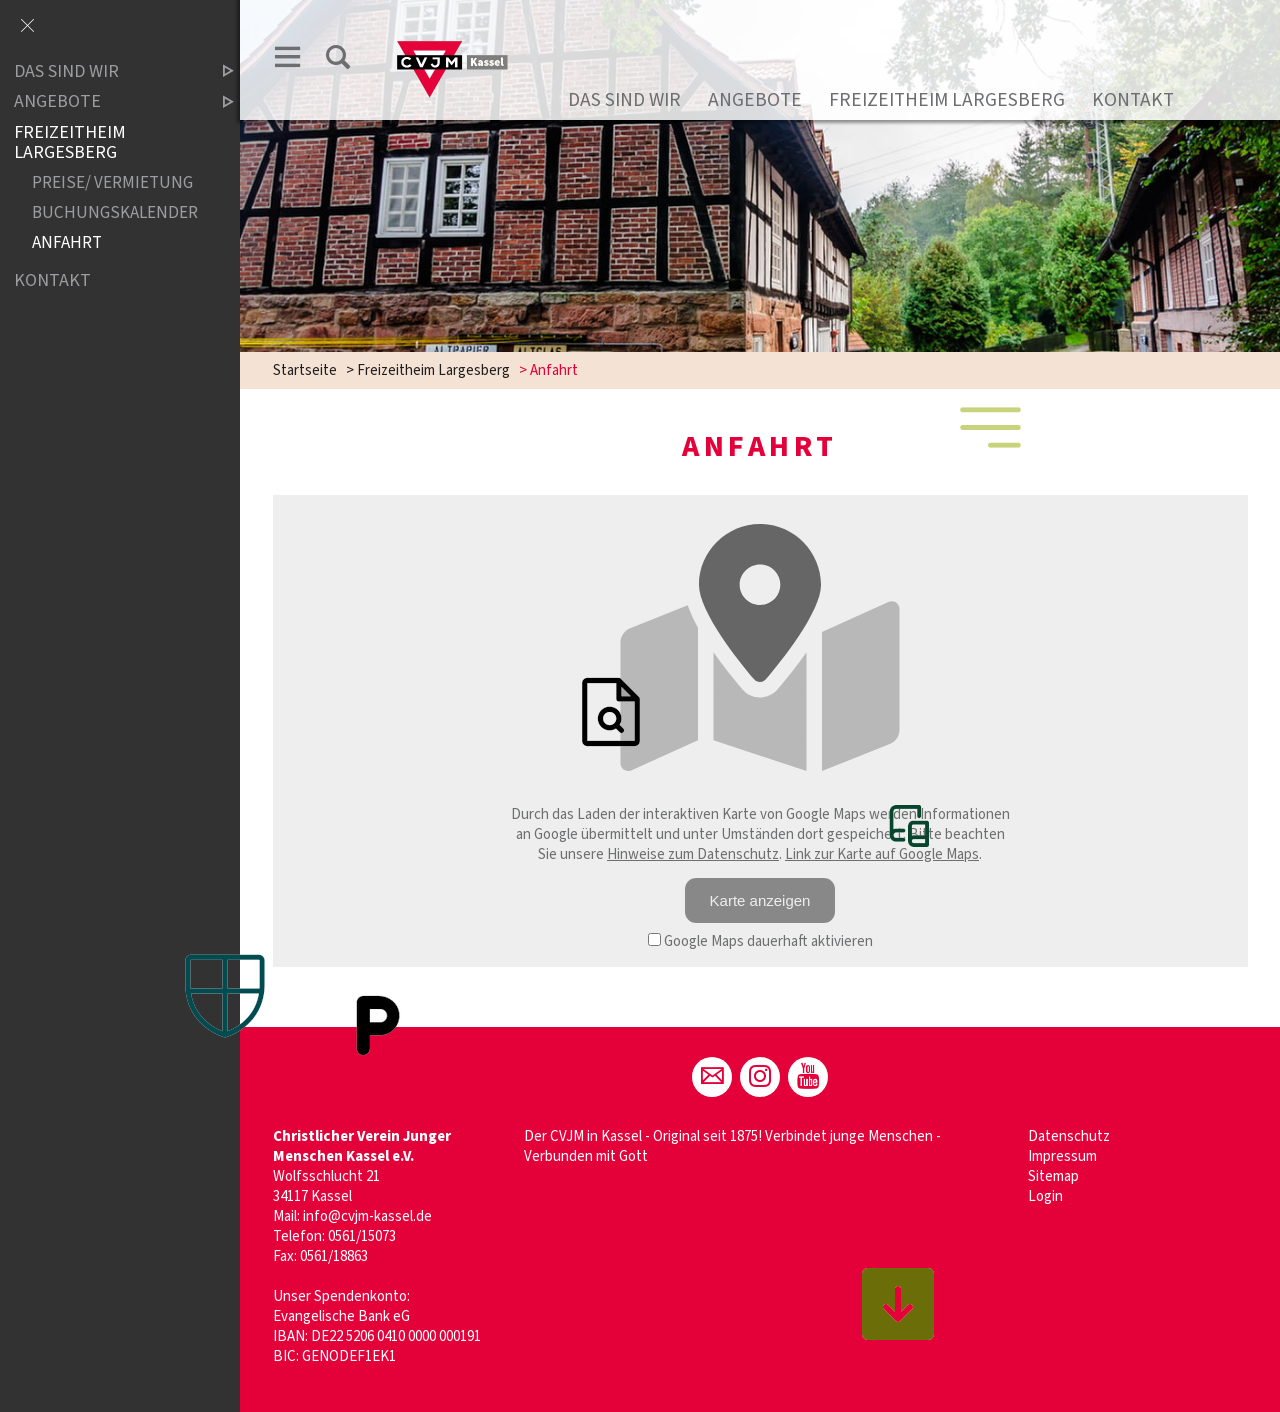 The height and width of the screenshot is (1412, 1280). Describe the element at coordinates (990, 427) in the screenshot. I see `open navigation menu` at that location.